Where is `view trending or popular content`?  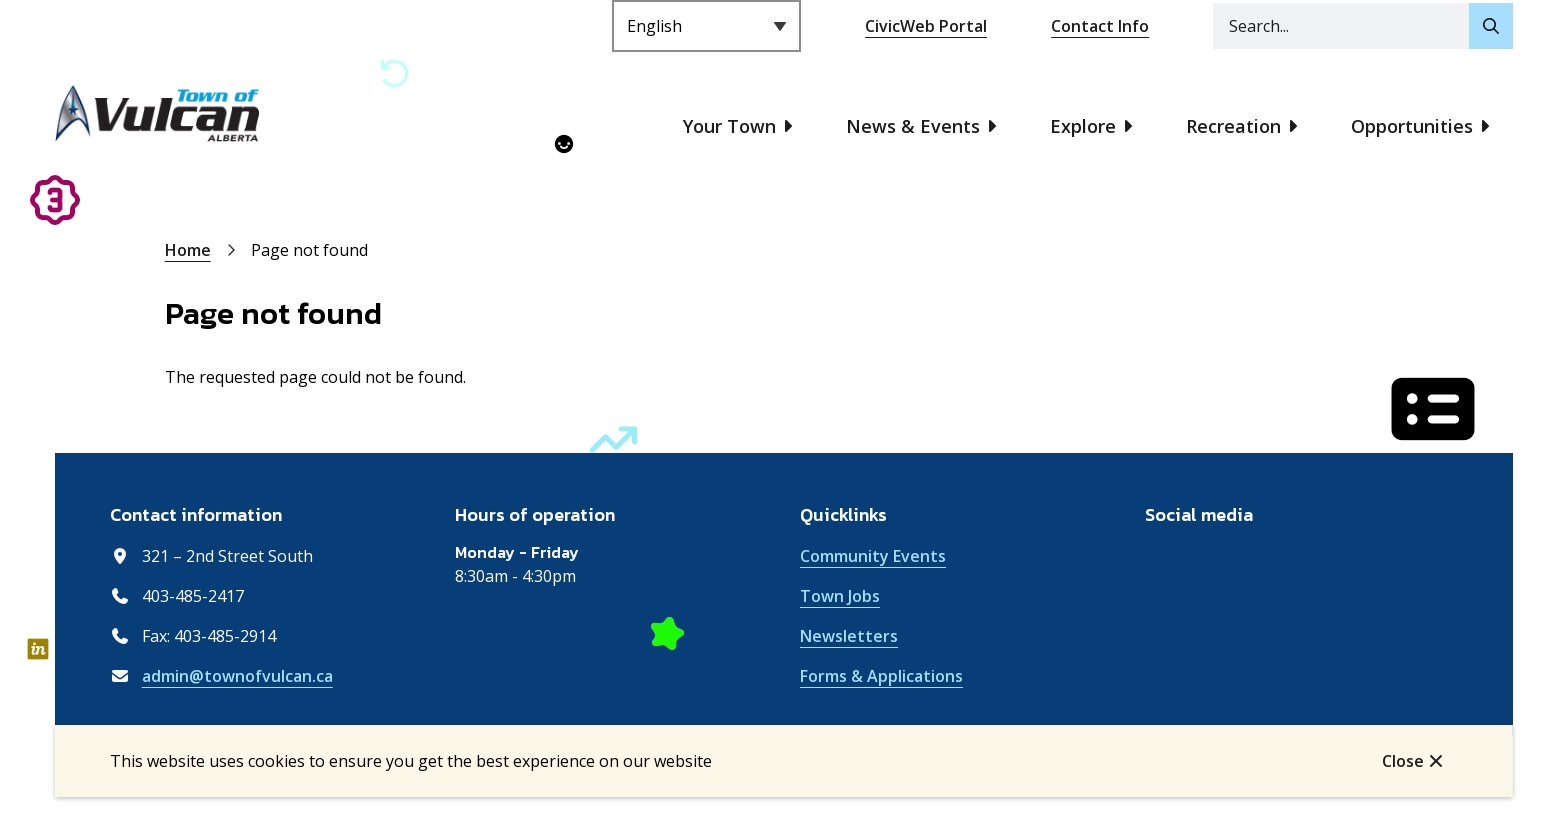 view trending or popular content is located at coordinates (613, 439).